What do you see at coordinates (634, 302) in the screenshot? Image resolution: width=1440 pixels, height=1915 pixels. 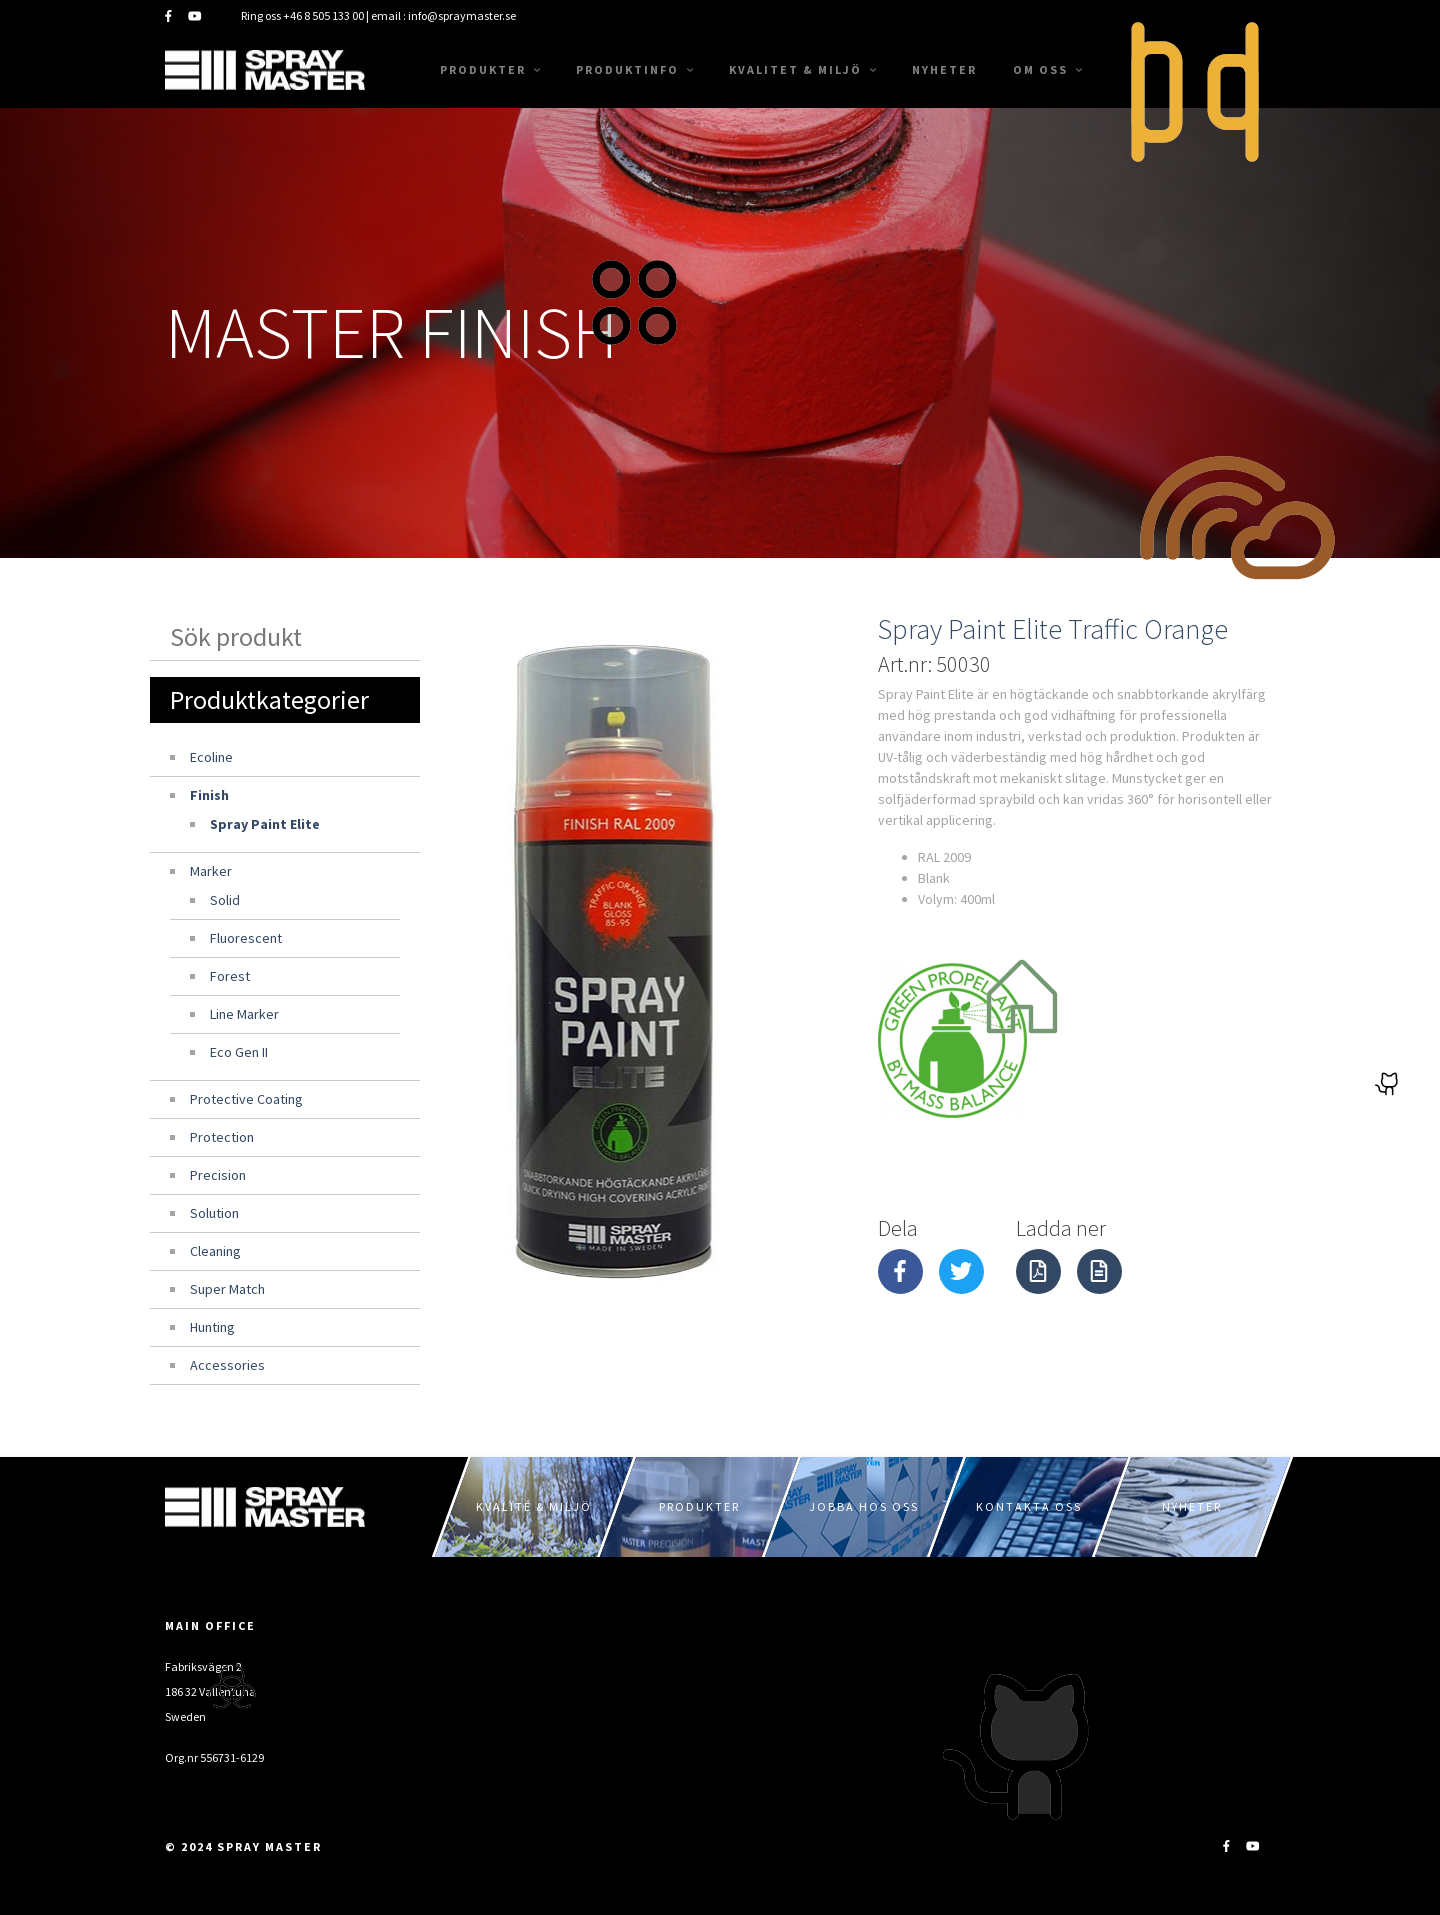 I see `open app grid or menu` at bounding box center [634, 302].